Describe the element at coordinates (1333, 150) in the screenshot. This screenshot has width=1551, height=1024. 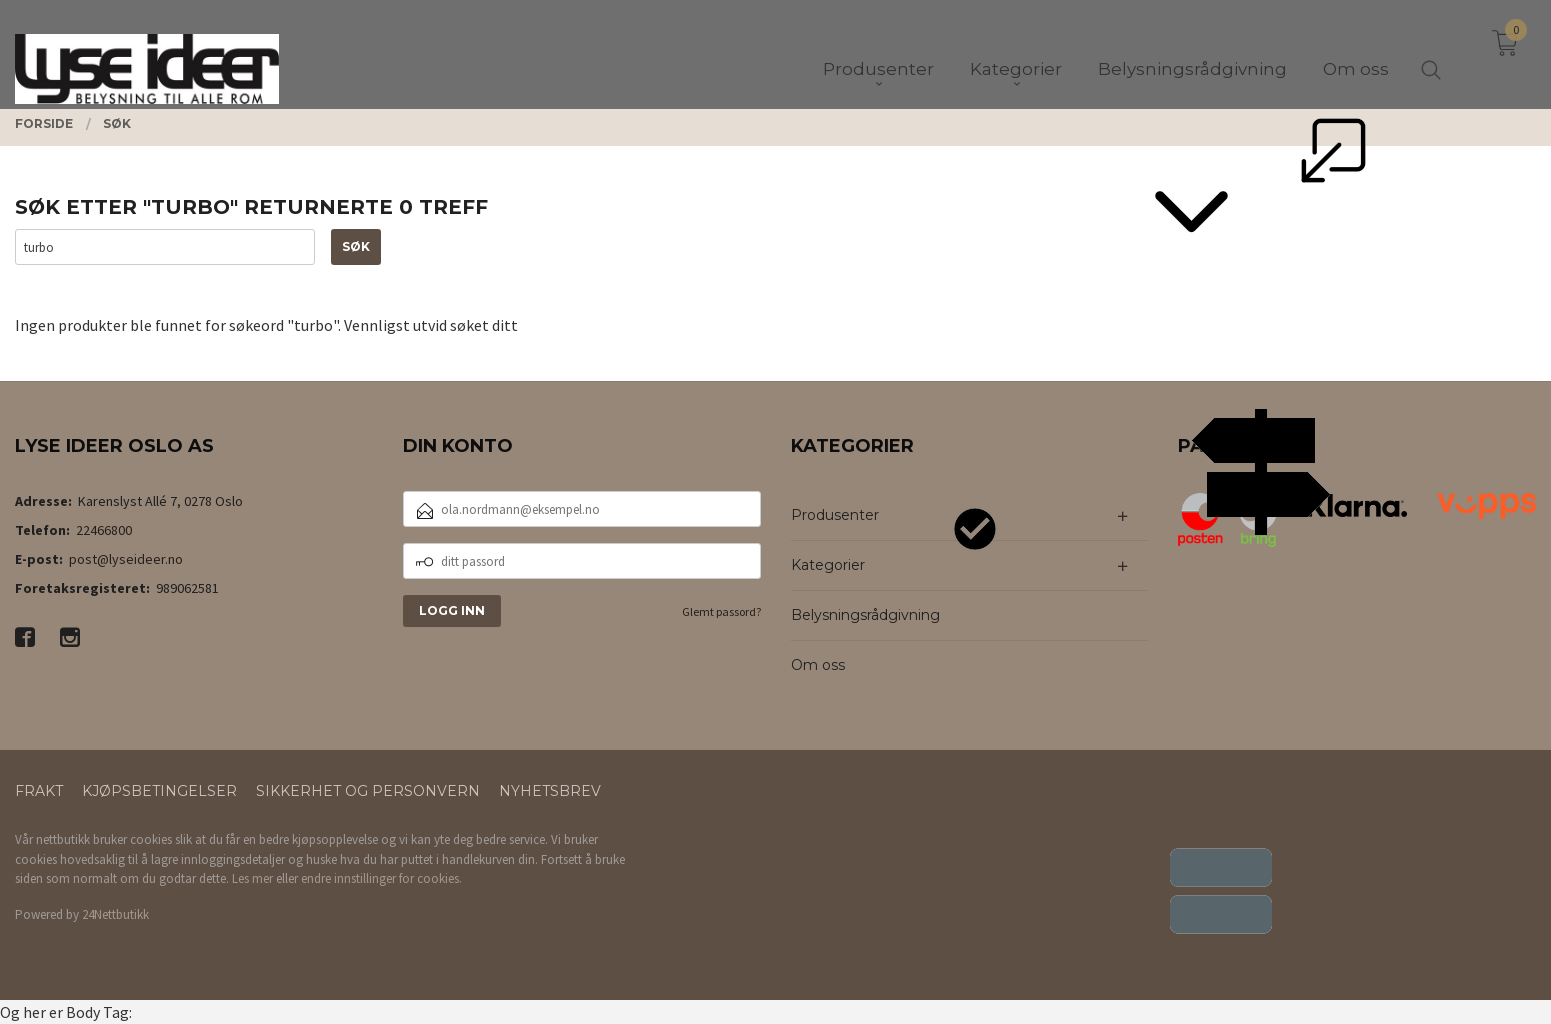
I see `collapse or minimize content` at that location.